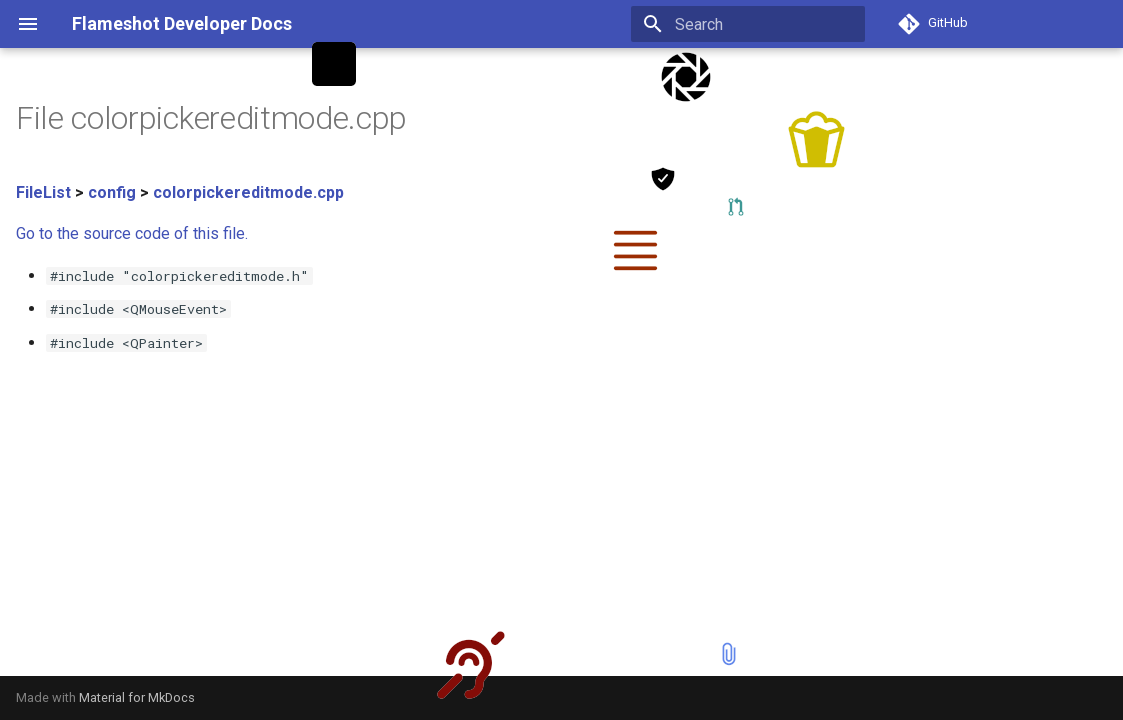 The height and width of the screenshot is (720, 1123). What do you see at coordinates (471, 665) in the screenshot?
I see `indicates deaf or hard of hearing accessibility option` at bounding box center [471, 665].